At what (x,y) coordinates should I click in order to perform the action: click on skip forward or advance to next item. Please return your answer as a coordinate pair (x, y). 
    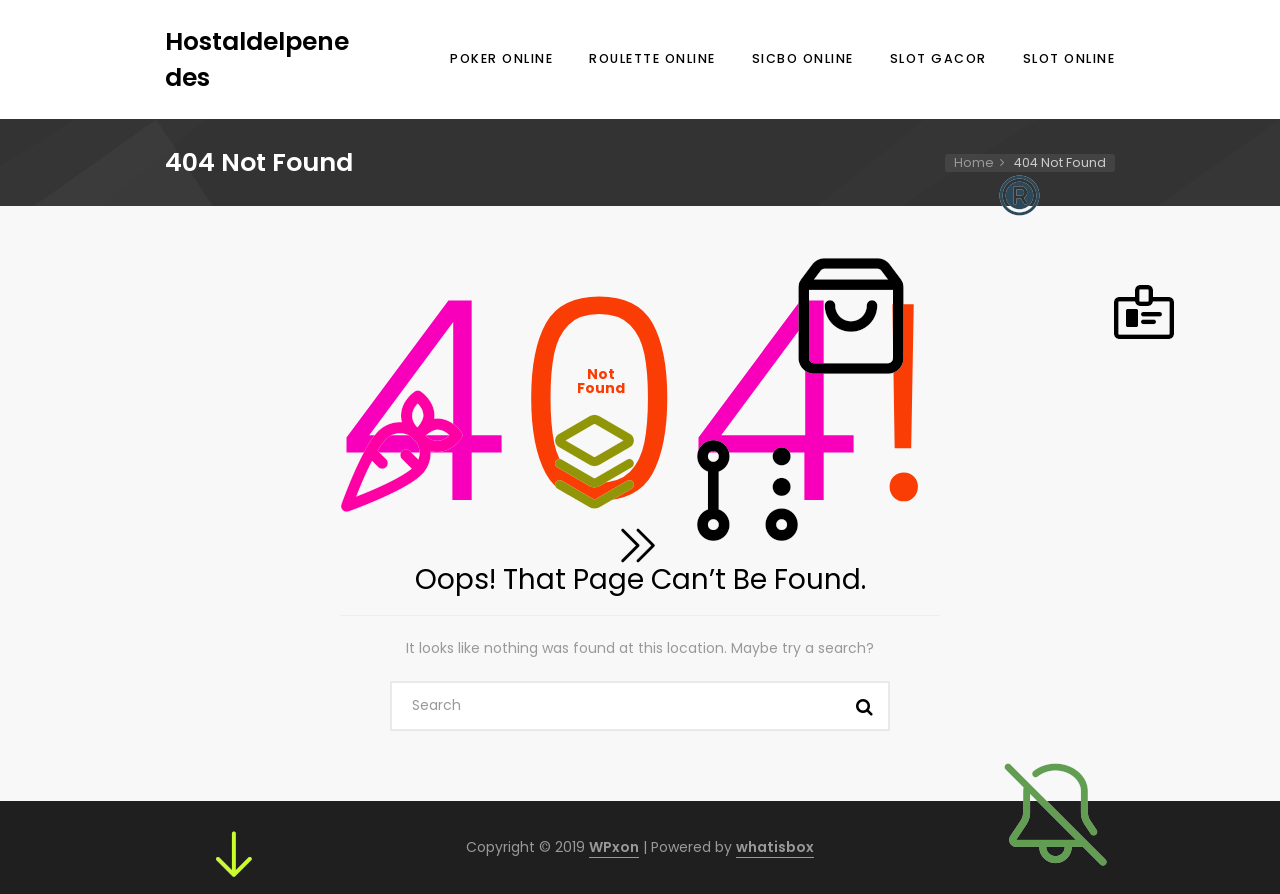
    Looking at the image, I should click on (636, 545).